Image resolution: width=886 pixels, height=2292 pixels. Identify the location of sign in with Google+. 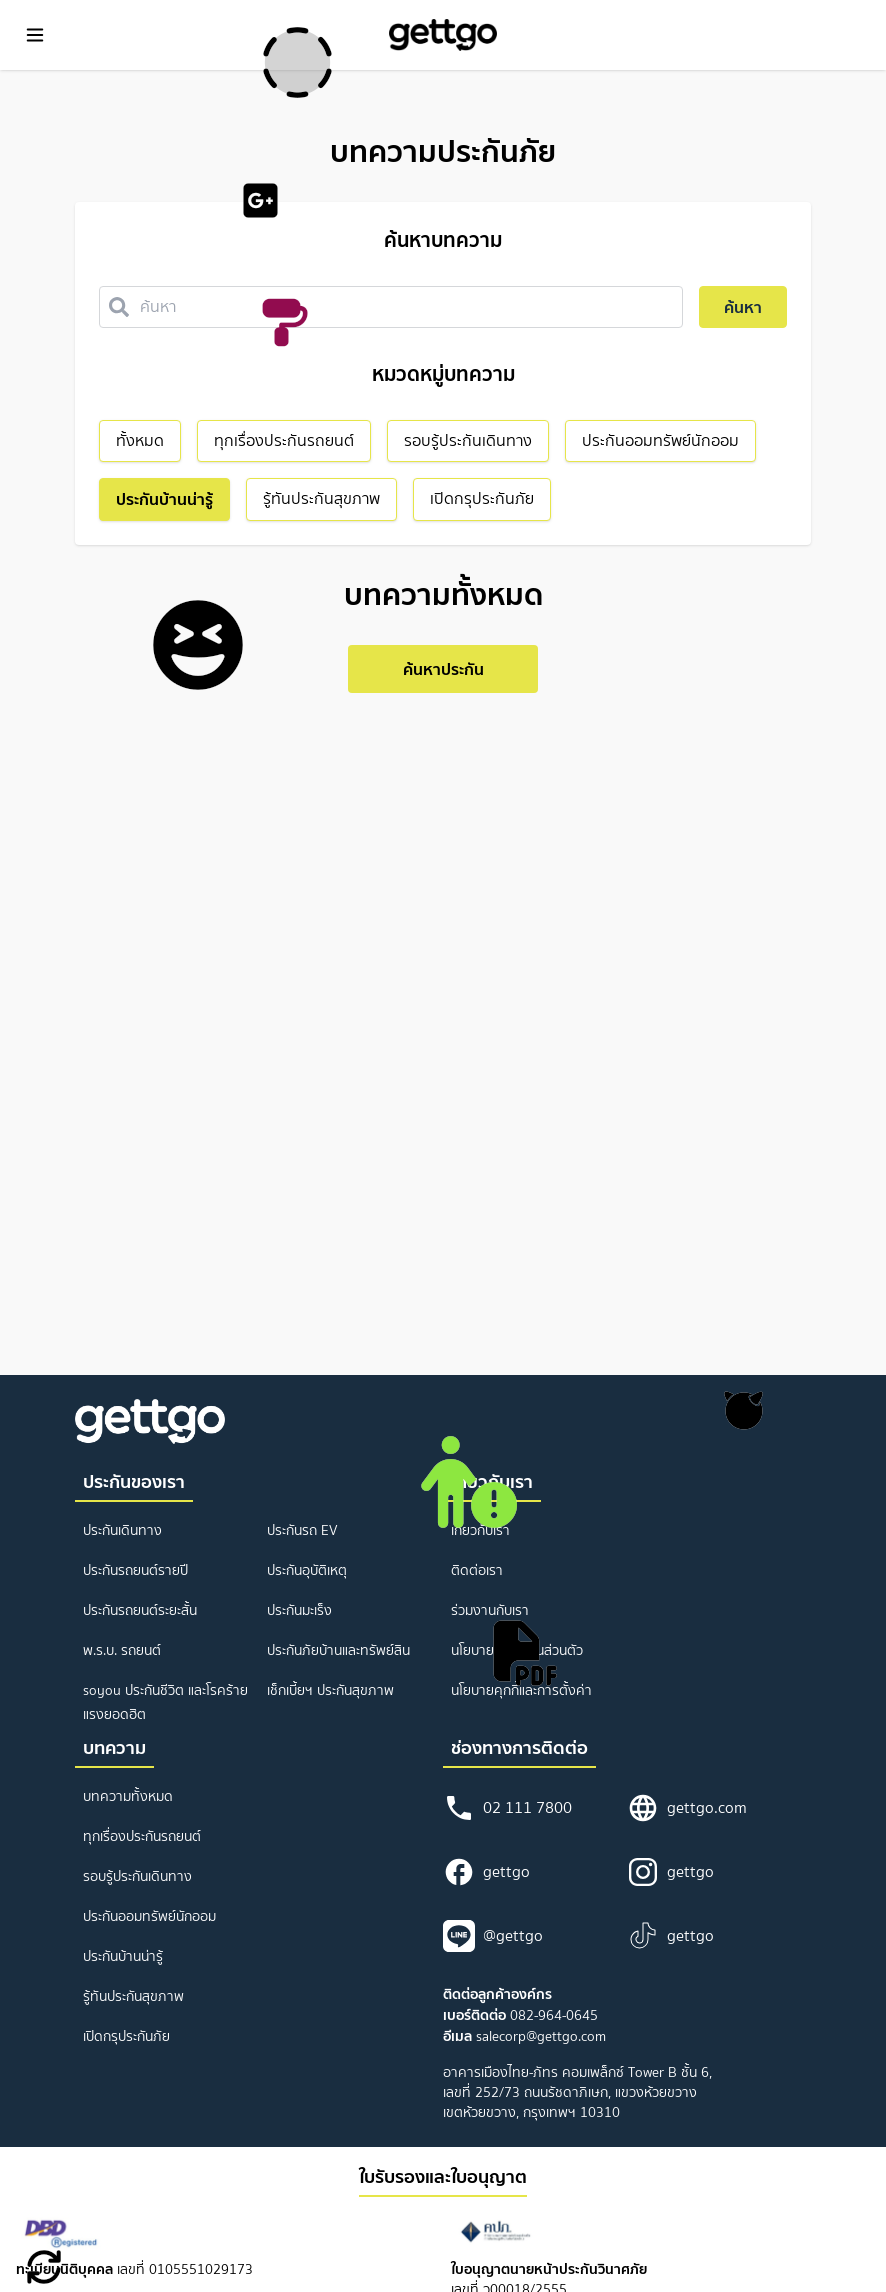
(260, 200).